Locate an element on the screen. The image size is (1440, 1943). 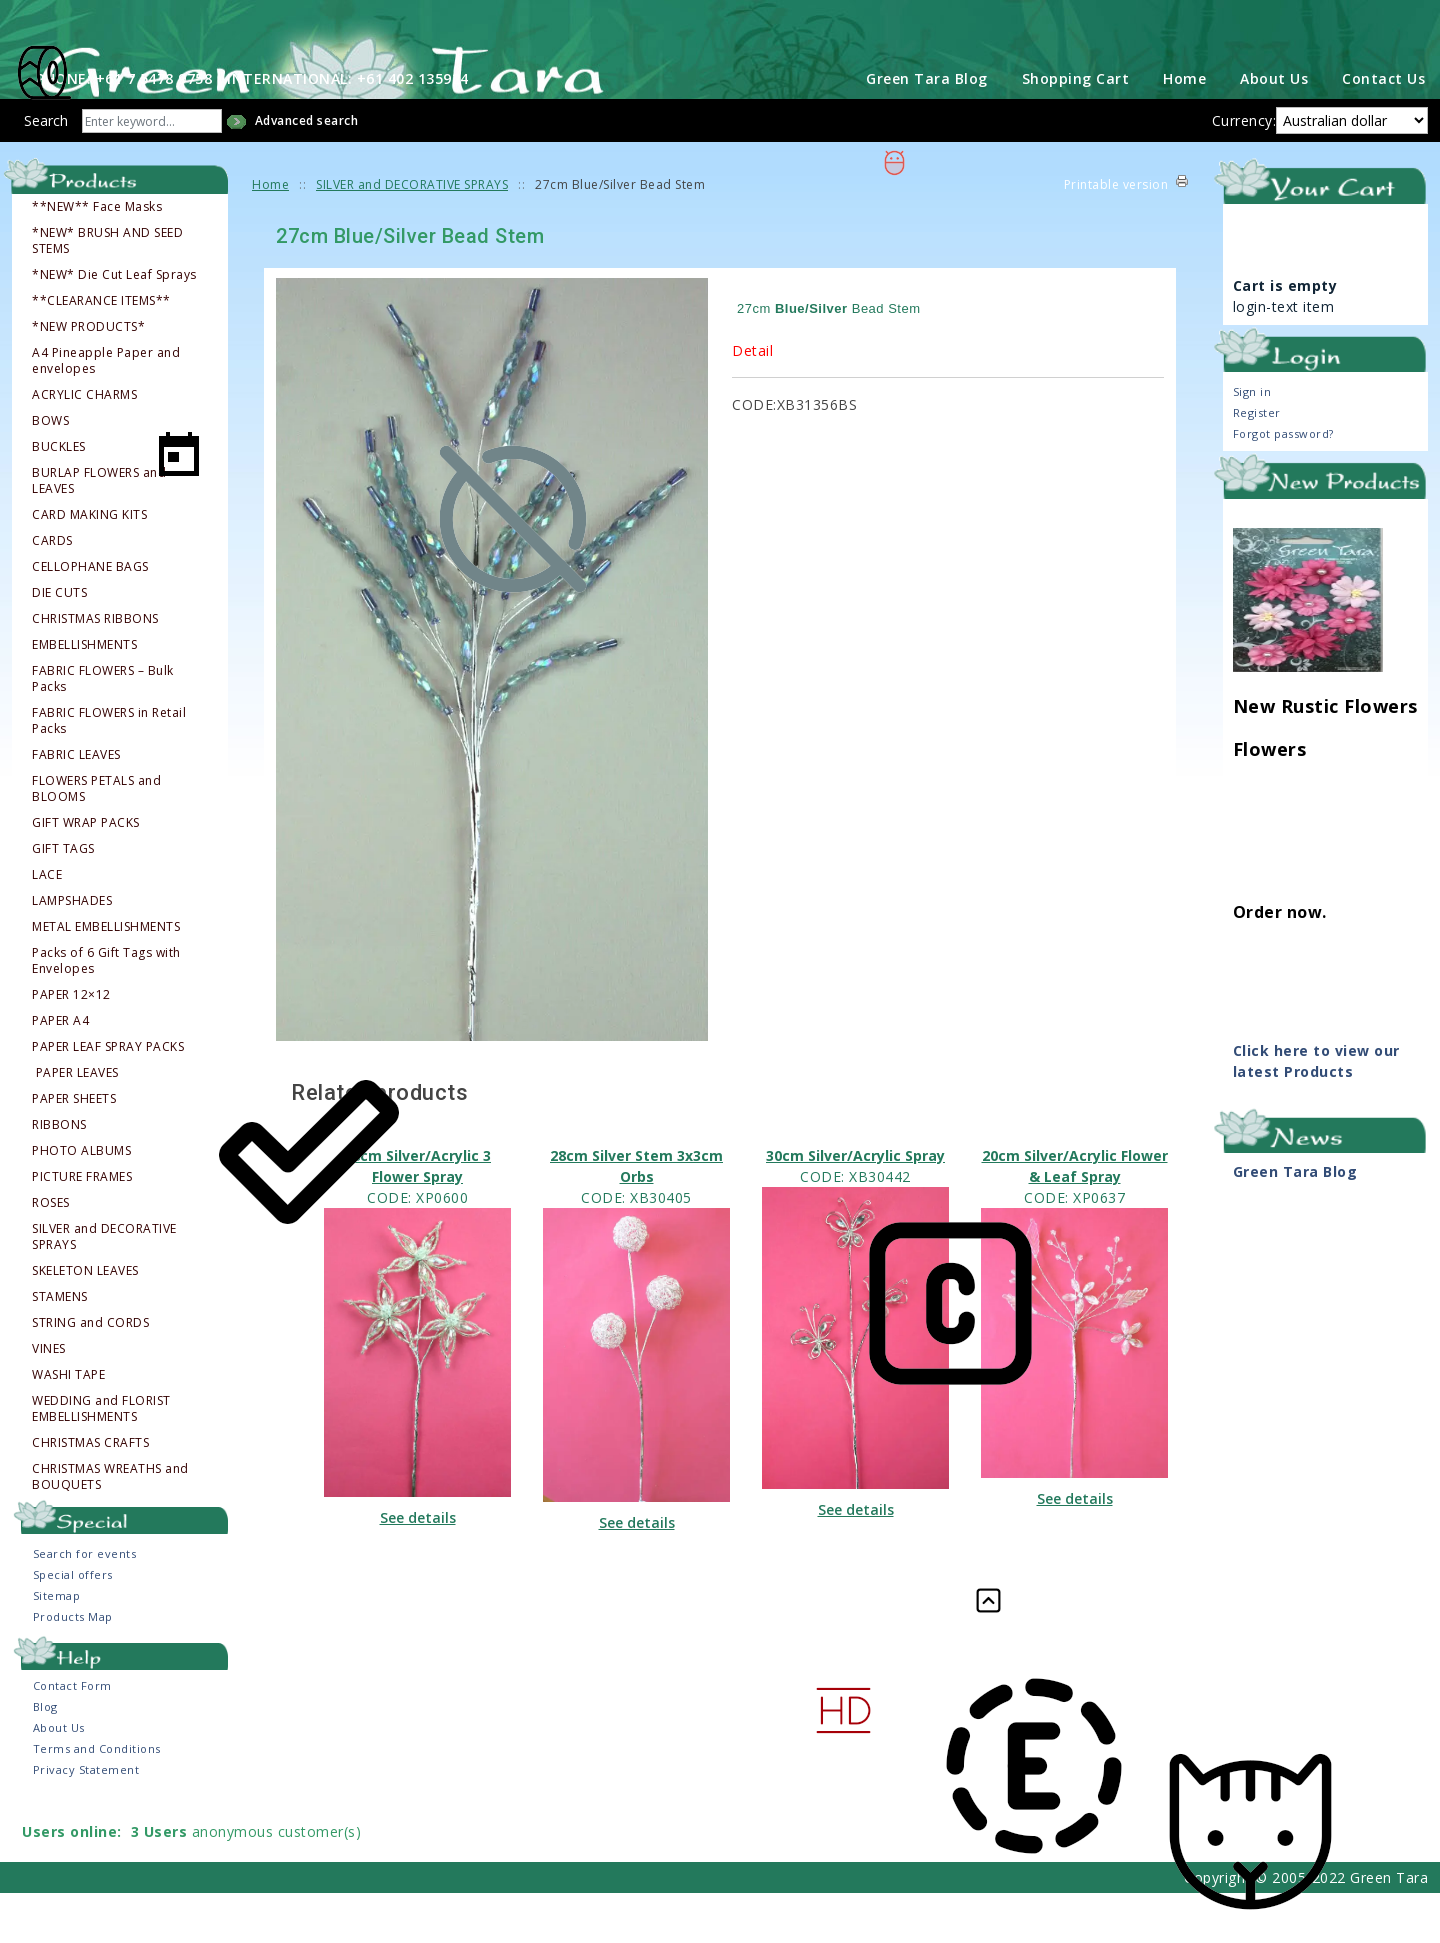
carbon design system logo is located at coordinates (950, 1303).